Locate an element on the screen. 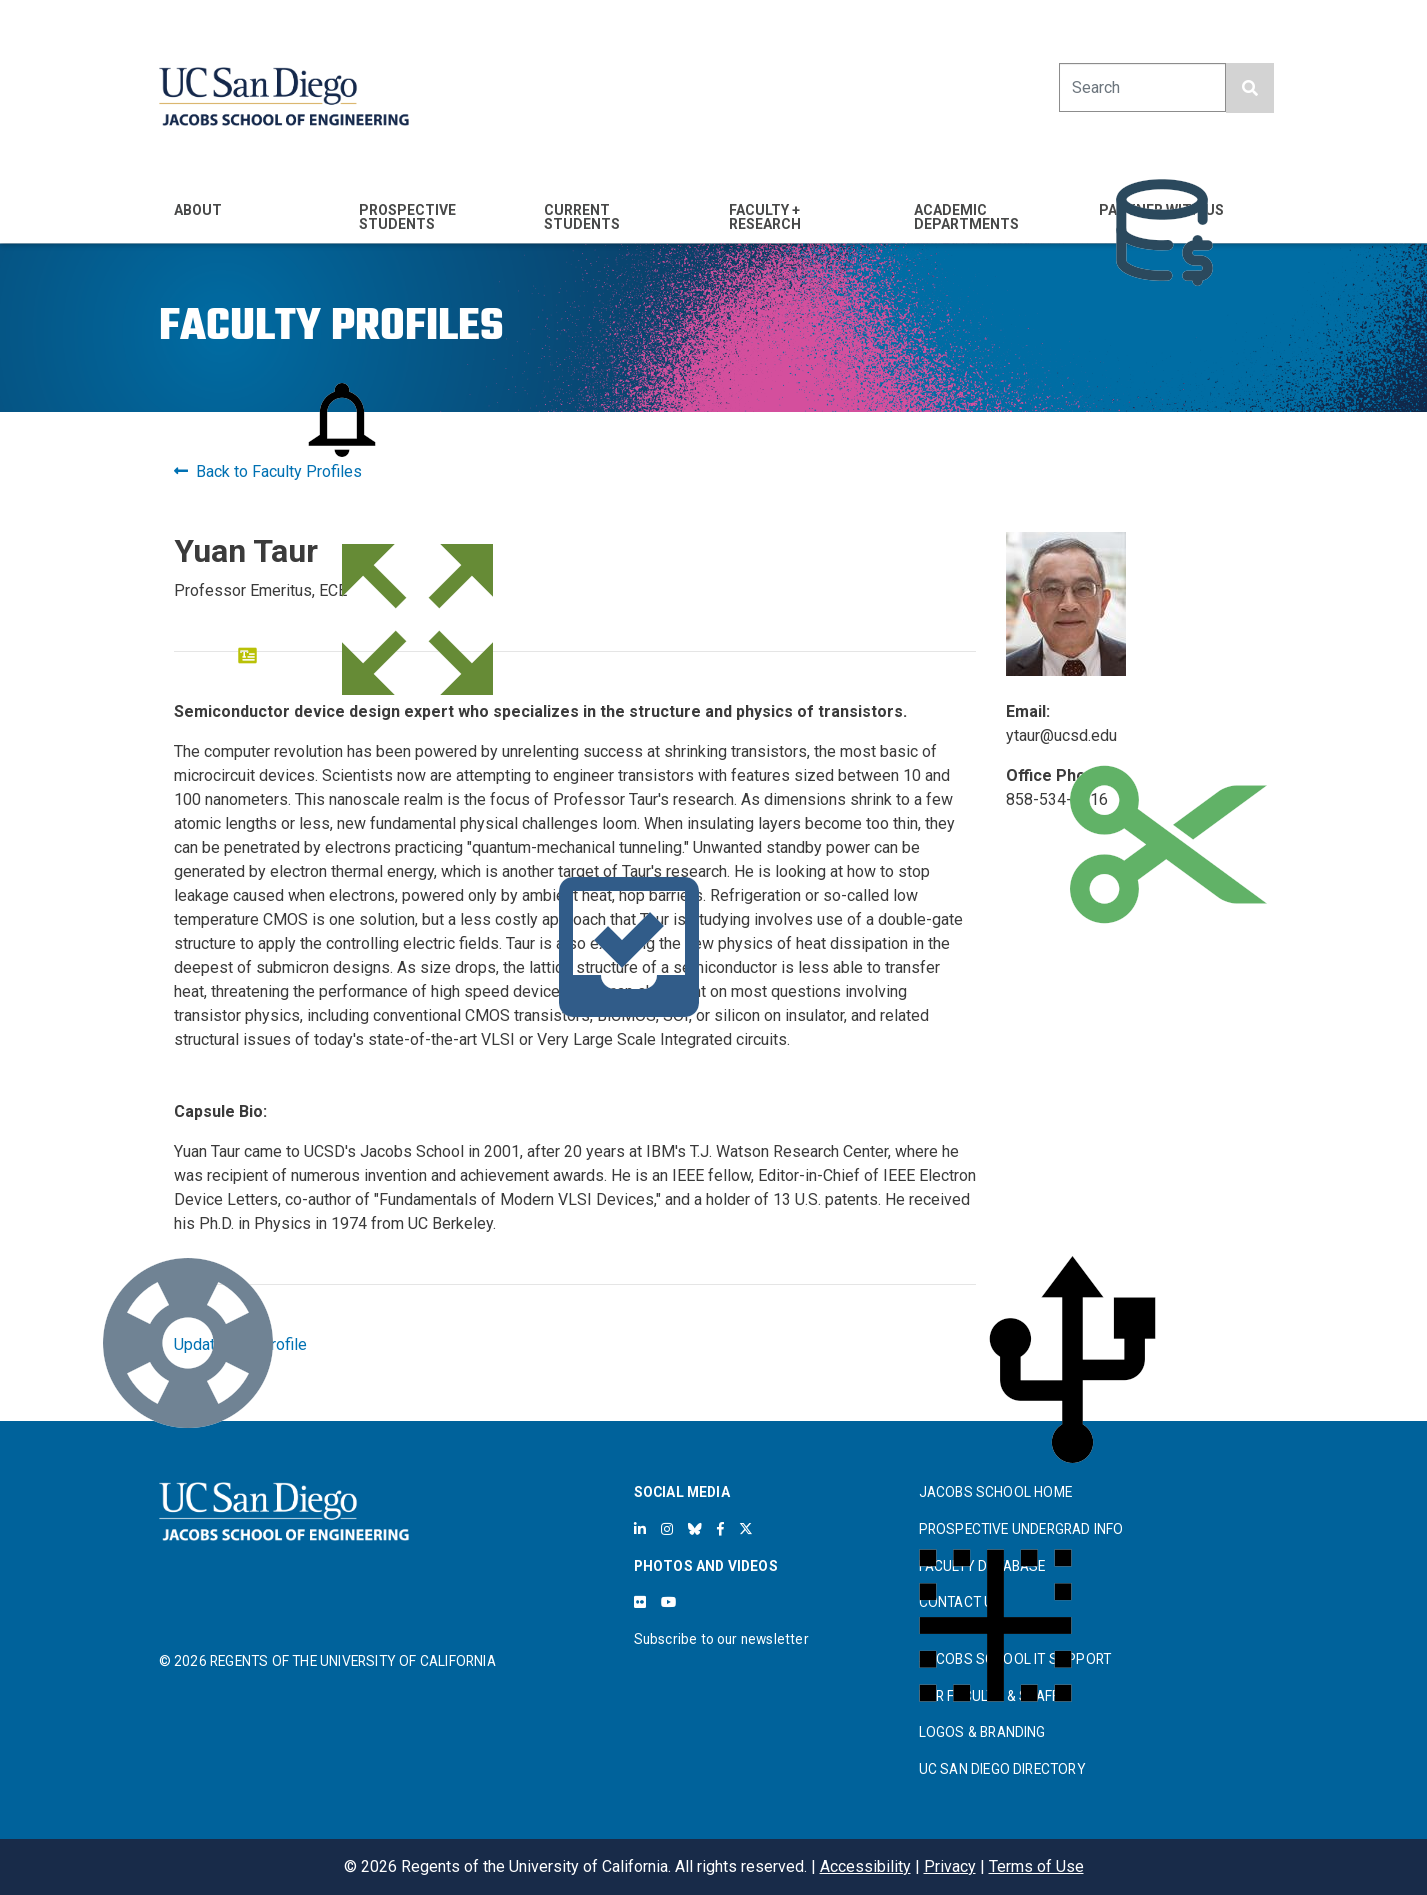 The height and width of the screenshot is (1895, 1427). indicates USB connection available is located at coordinates (1072, 1359).